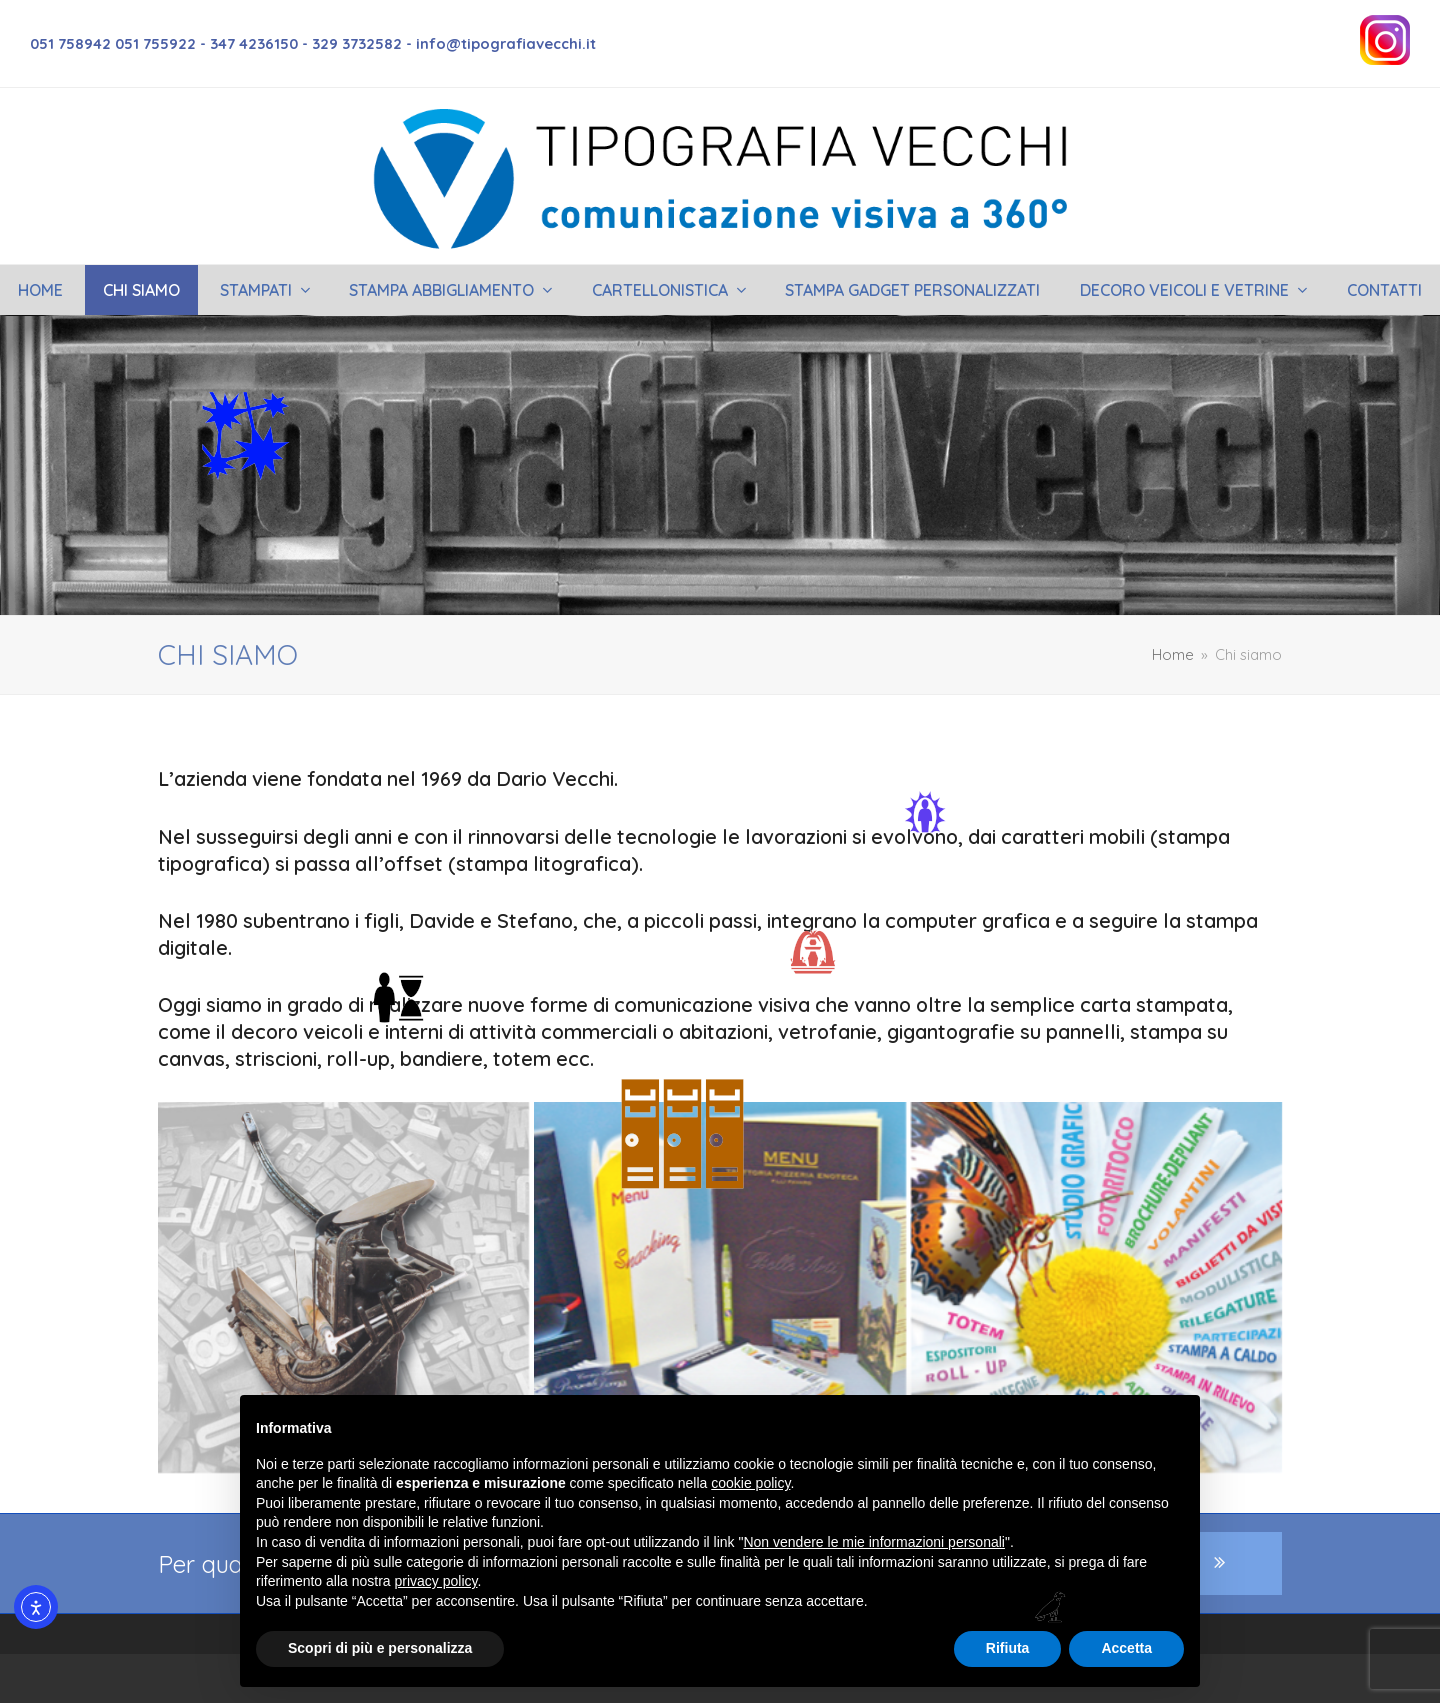  I want to click on egyptian-themed game element or character, so click(1050, 1607).